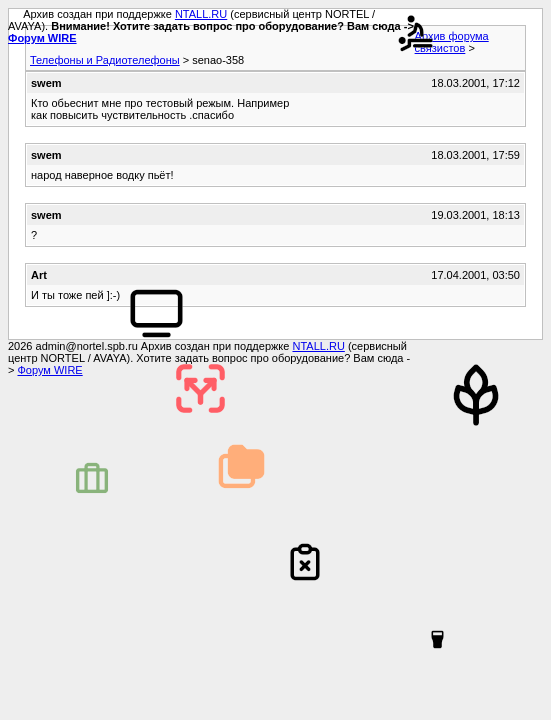 The height and width of the screenshot is (720, 551). What do you see at coordinates (200, 388) in the screenshot?
I see `scan or capture a route` at bounding box center [200, 388].